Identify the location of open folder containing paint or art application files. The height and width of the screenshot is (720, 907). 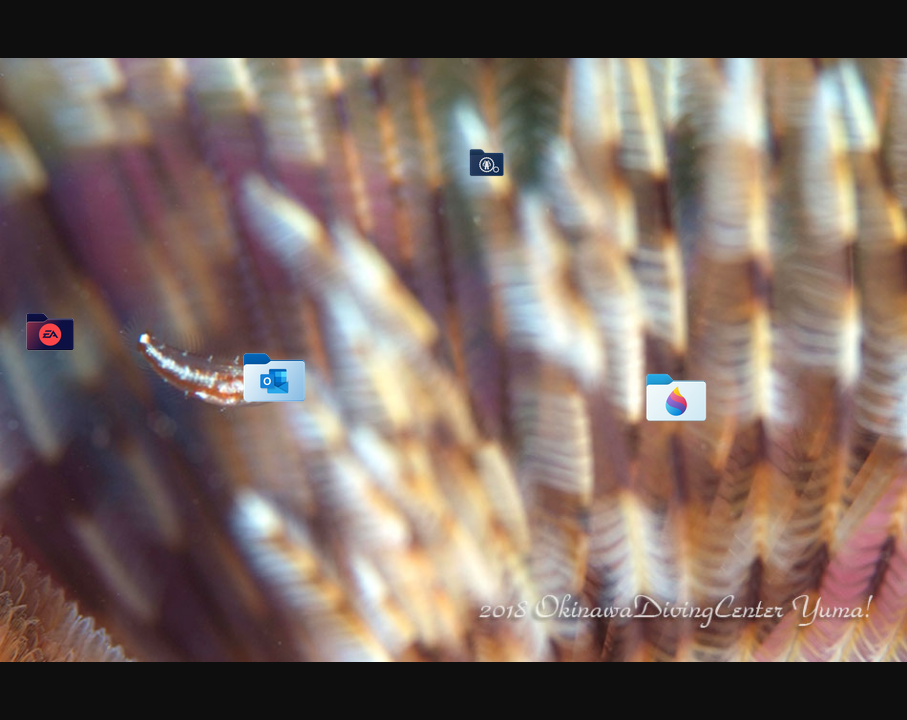
(676, 399).